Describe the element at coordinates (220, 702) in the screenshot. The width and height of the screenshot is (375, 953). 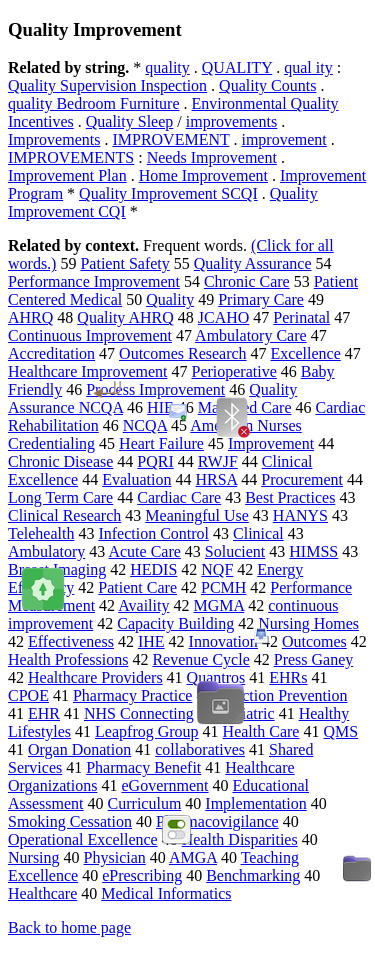
I see `open your pictures folder` at that location.